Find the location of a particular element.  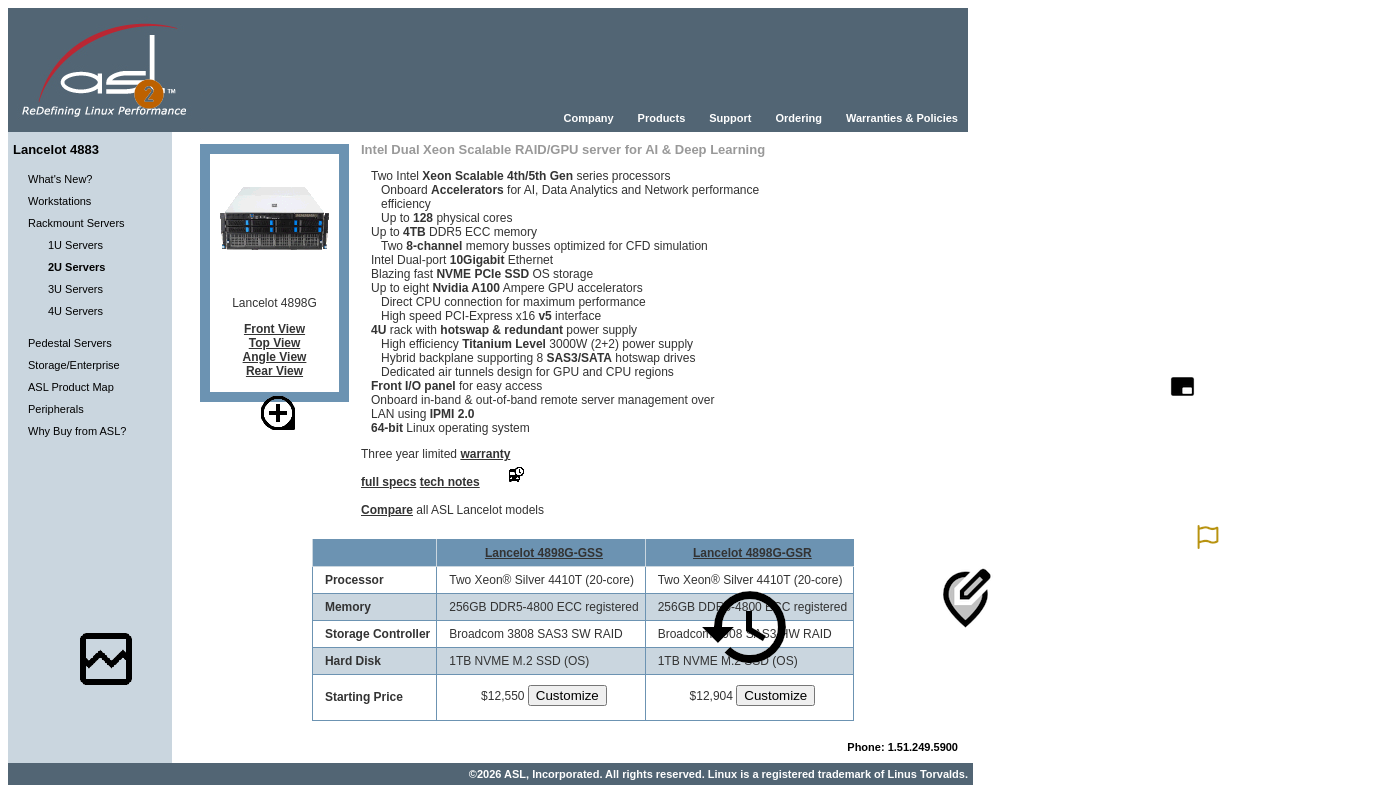

view bus departure times is located at coordinates (516, 474).